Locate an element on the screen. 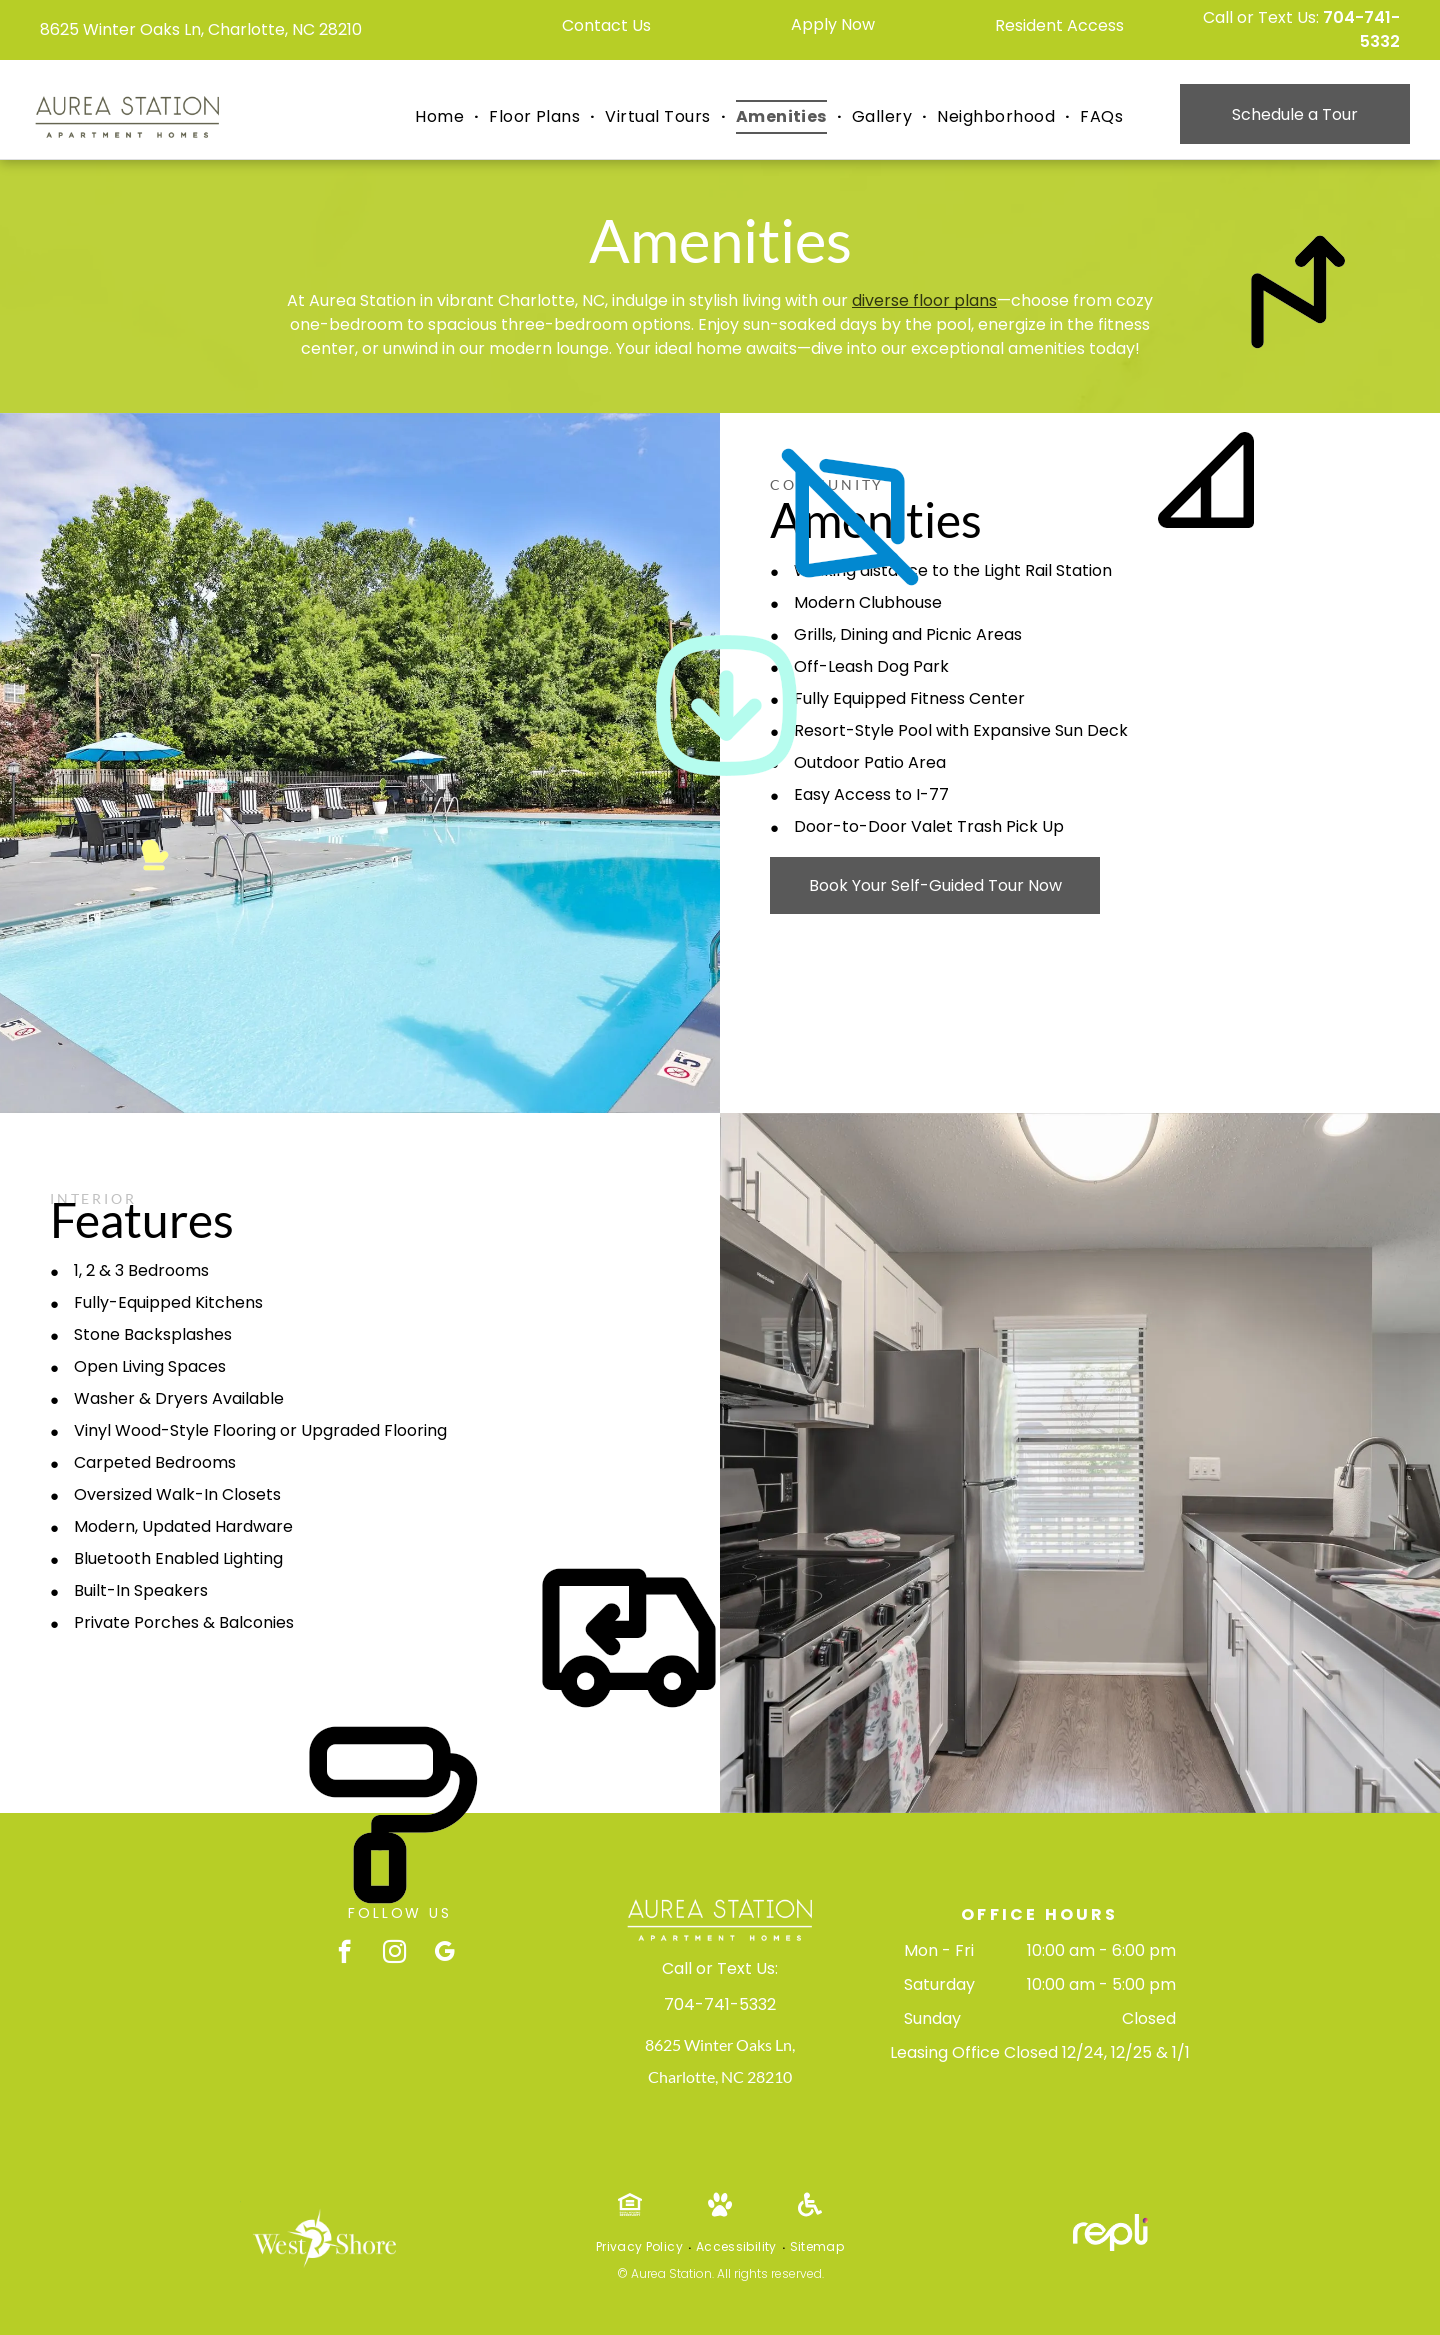 Image resolution: width=1440 pixels, height=2335 pixels. disable perspective view mode is located at coordinates (850, 517).